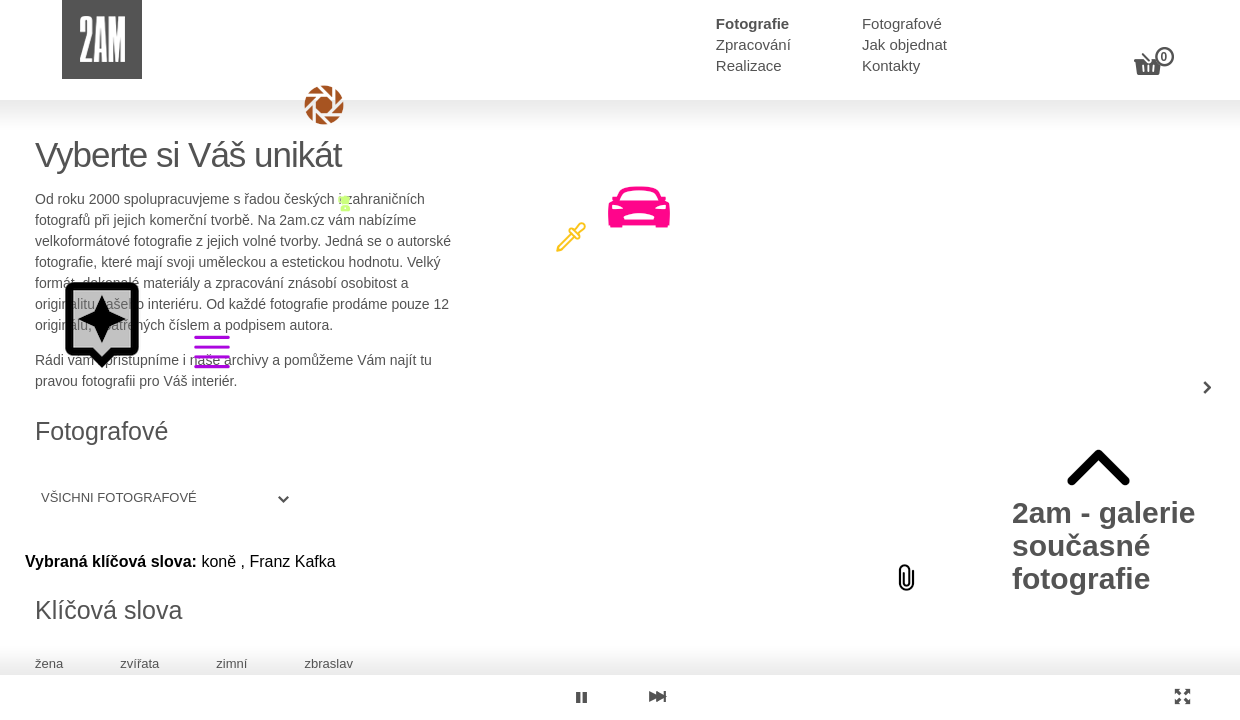 This screenshot has width=1240, height=720. What do you see at coordinates (906, 577) in the screenshot?
I see `attach a file to your message` at bounding box center [906, 577].